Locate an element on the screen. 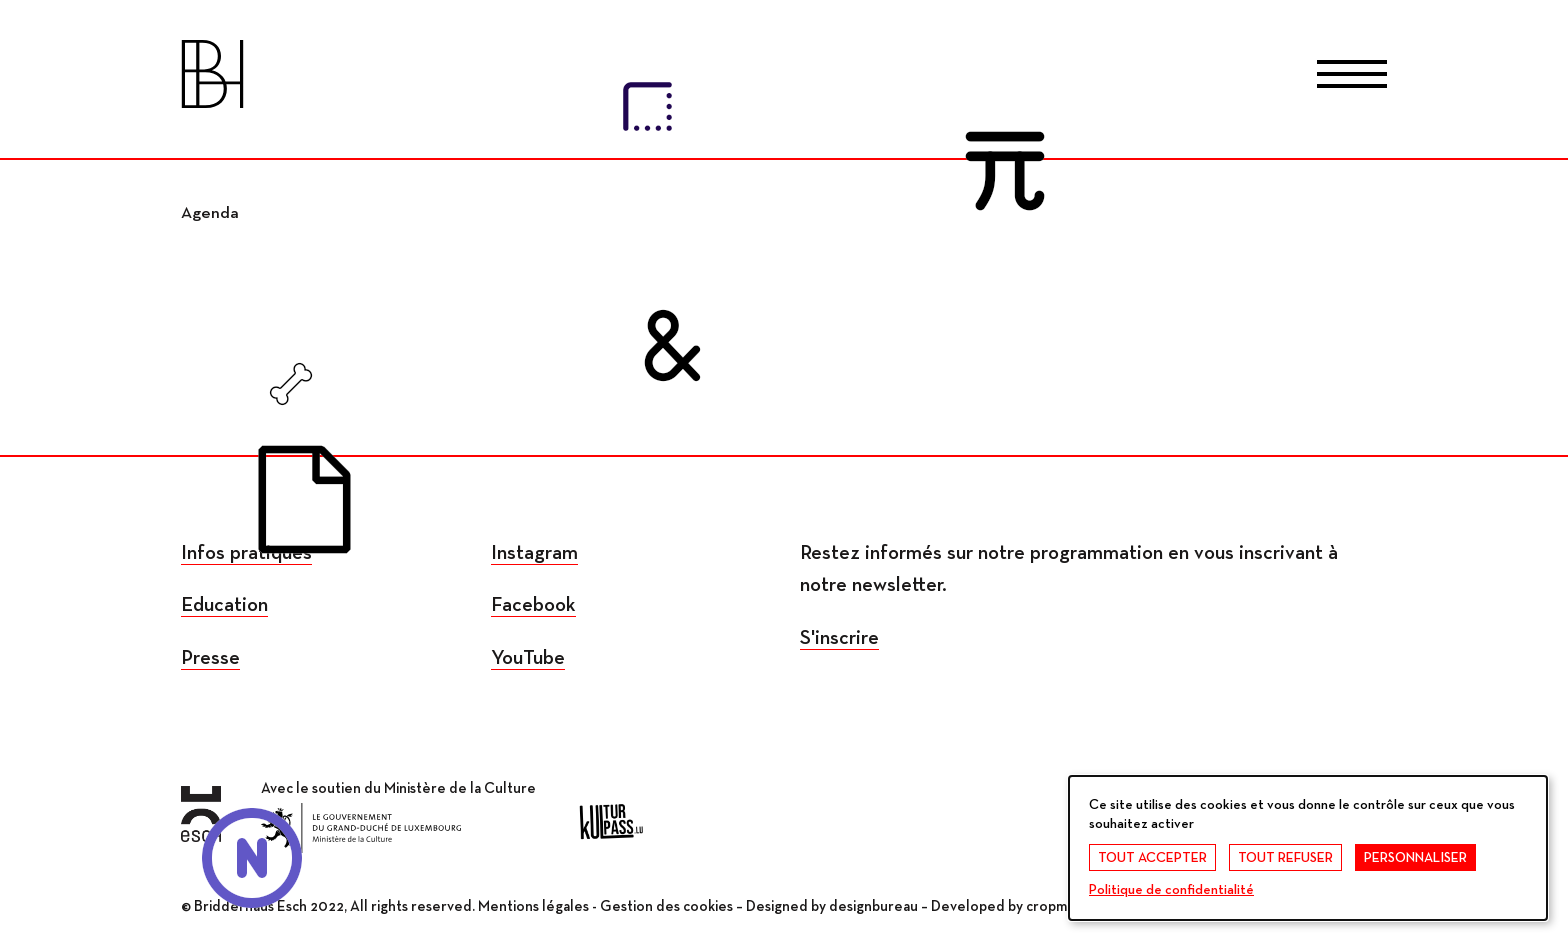  indicates north direction on a map is located at coordinates (252, 858).